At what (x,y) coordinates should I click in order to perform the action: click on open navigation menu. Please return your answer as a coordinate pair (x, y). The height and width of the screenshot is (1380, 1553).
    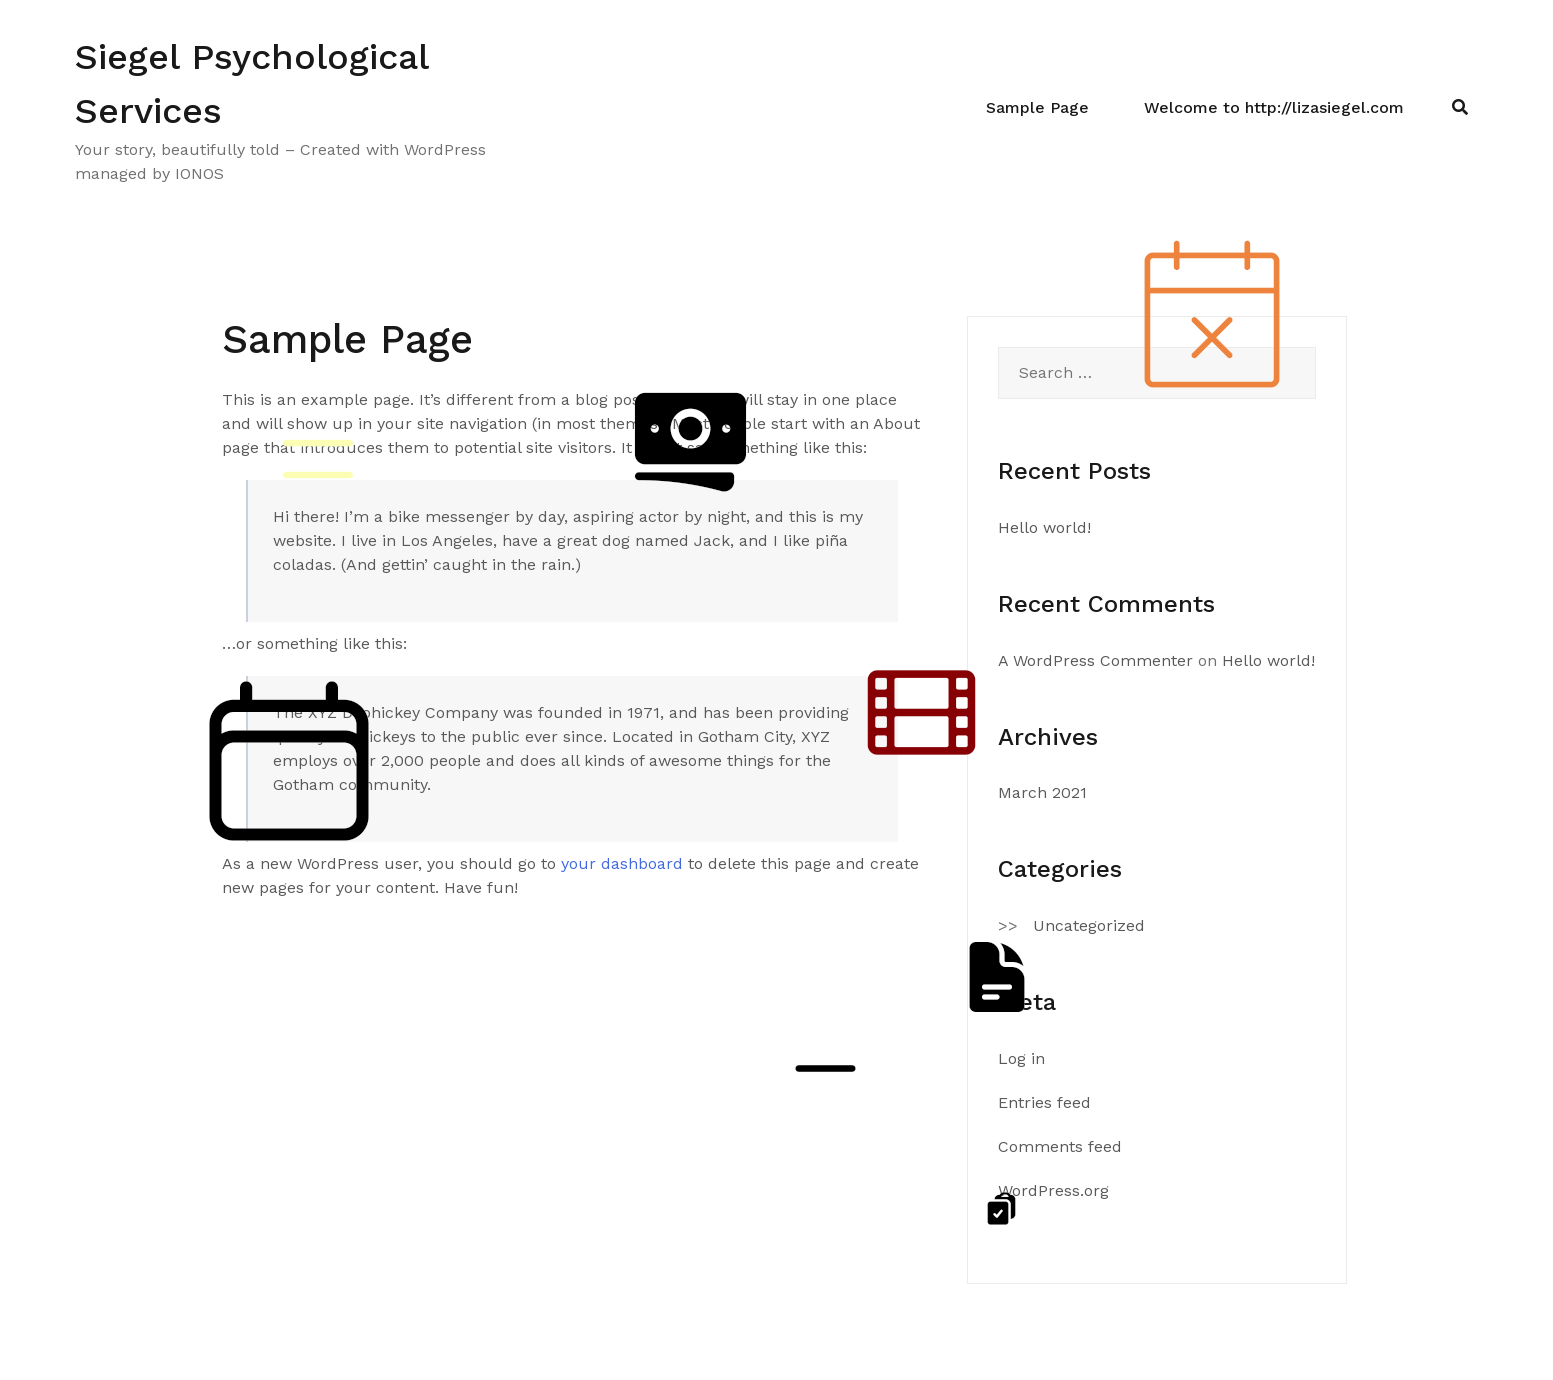
    Looking at the image, I should click on (318, 459).